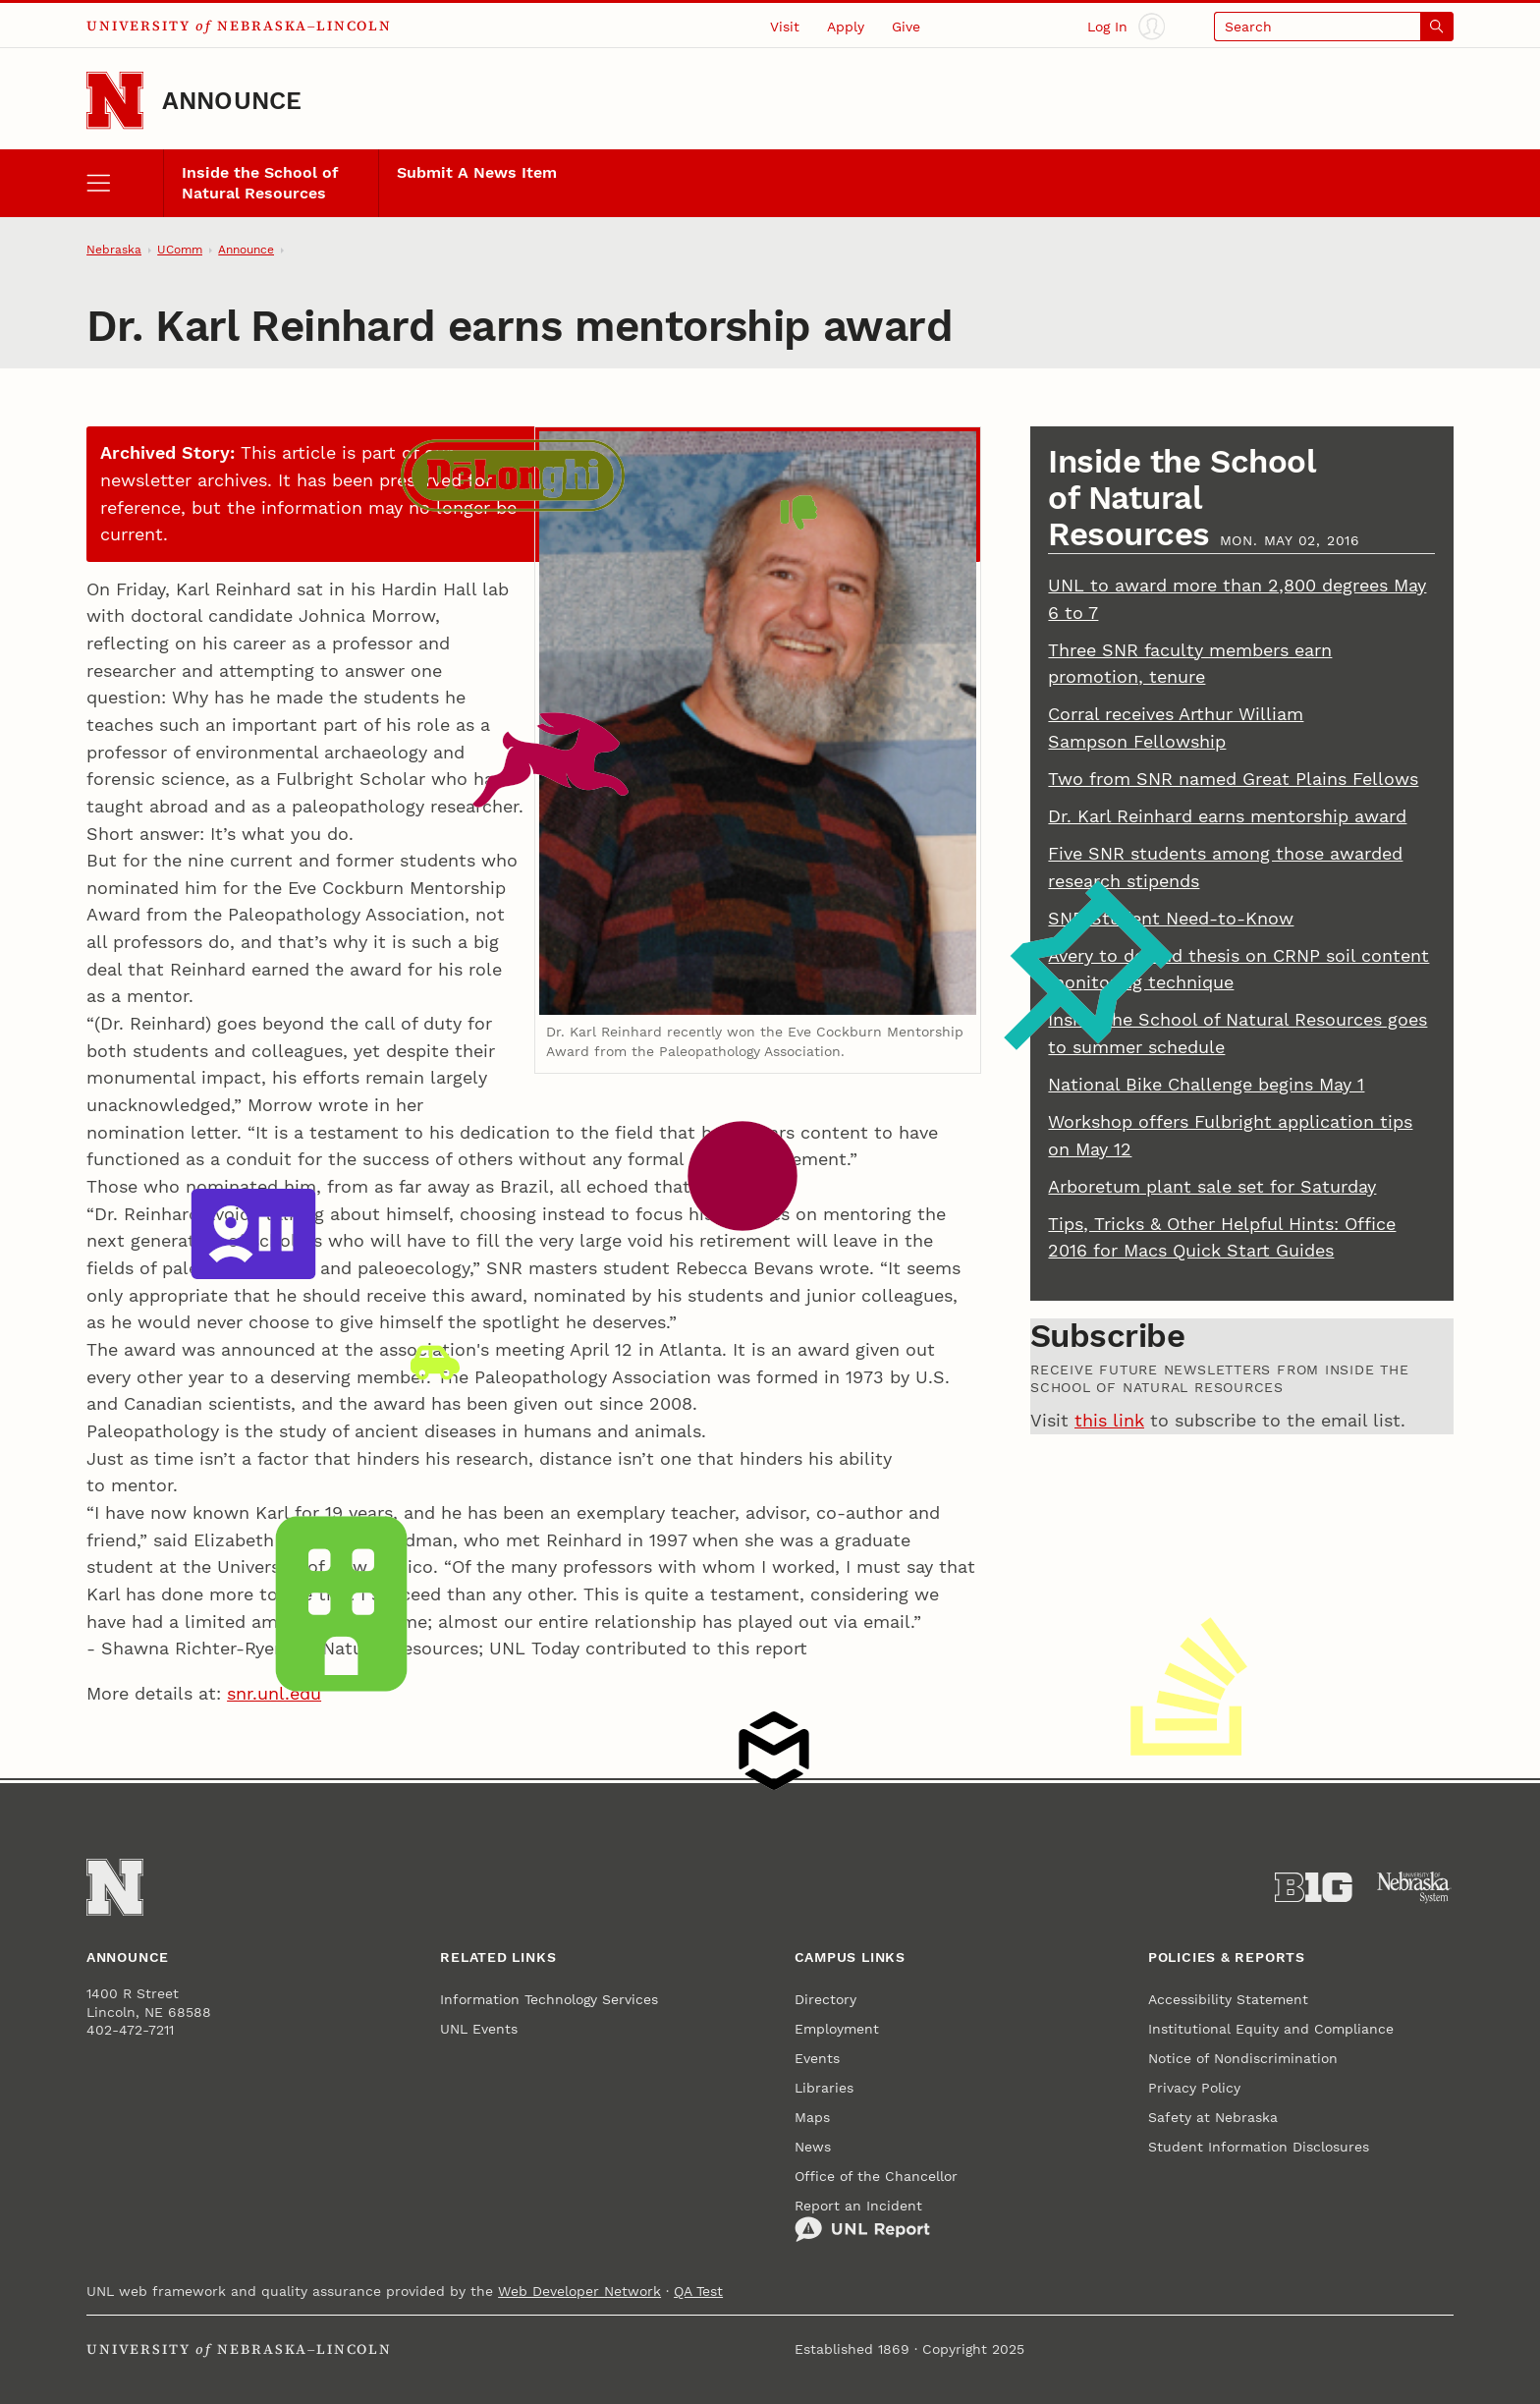  What do you see at coordinates (799, 512) in the screenshot?
I see `dislike or downvote content` at bounding box center [799, 512].